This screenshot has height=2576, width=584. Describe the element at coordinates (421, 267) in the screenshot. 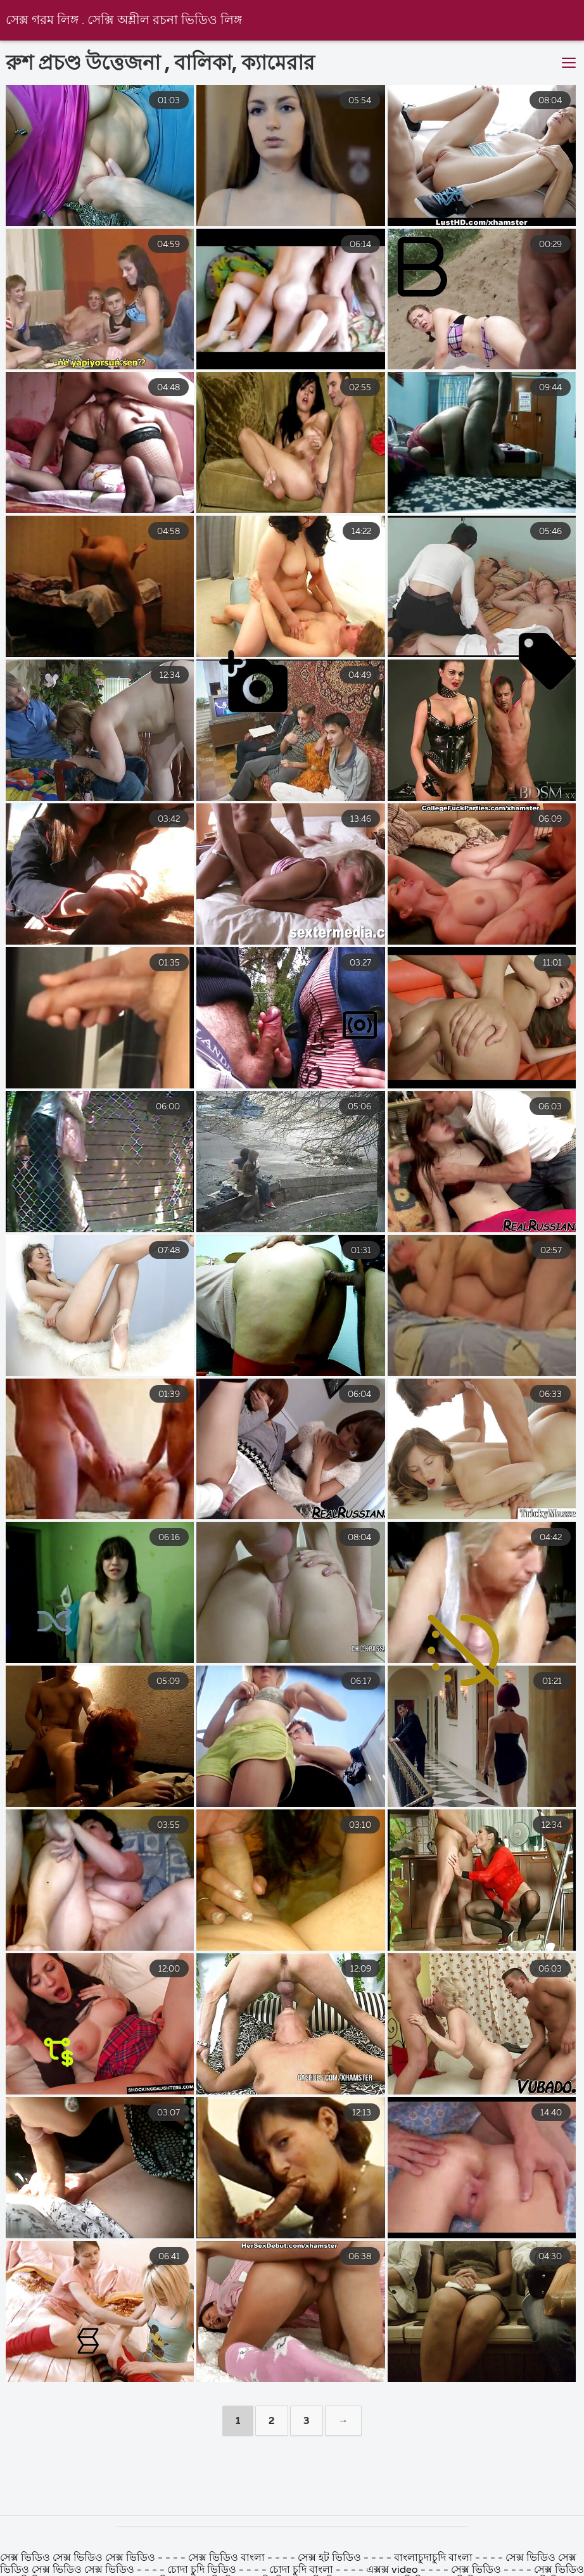

I see `apply bold formatting to selected text` at that location.